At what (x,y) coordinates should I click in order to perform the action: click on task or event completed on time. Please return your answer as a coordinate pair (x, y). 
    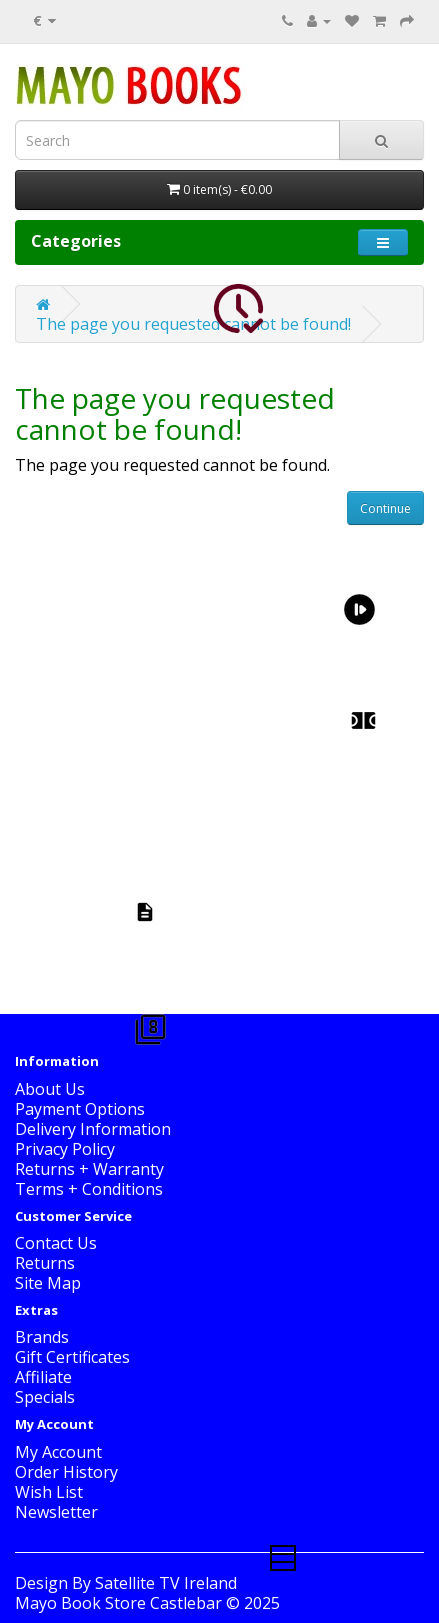
    Looking at the image, I should click on (238, 308).